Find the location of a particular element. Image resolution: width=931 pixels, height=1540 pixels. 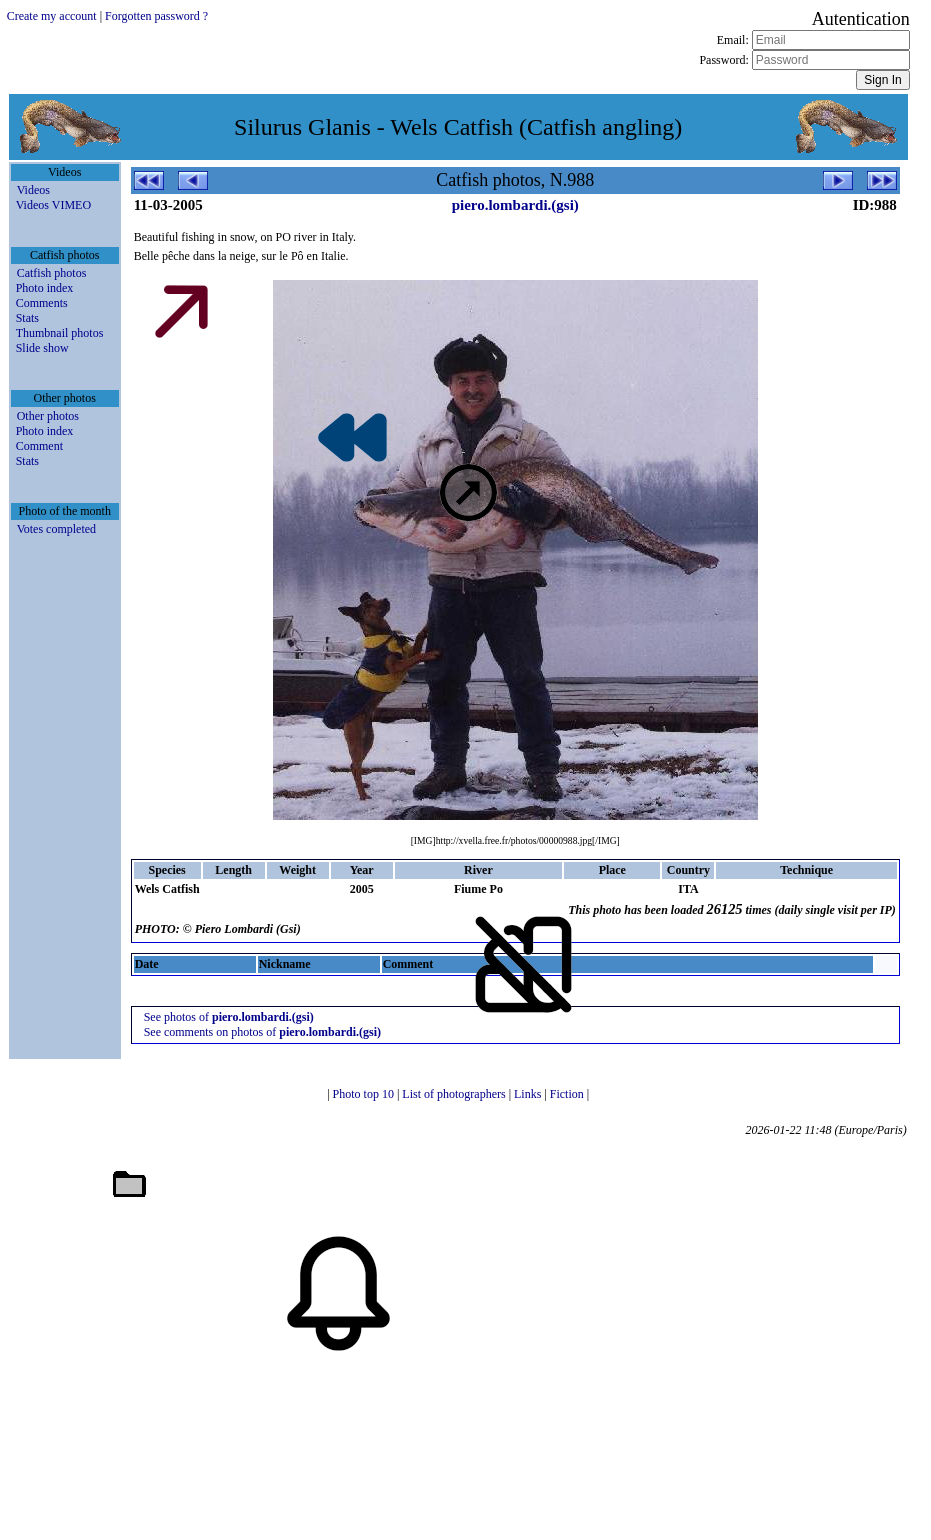

disable color picker or swatch tool is located at coordinates (523, 964).